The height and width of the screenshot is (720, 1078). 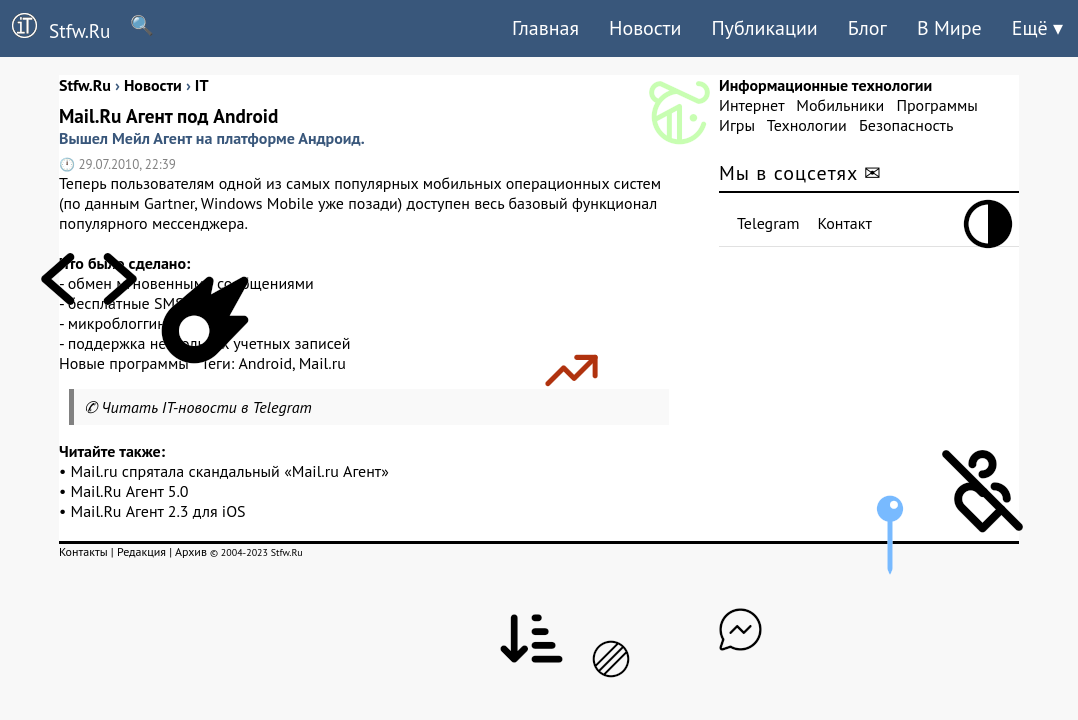 I want to click on view or edit source code, so click(x=89, y=279).